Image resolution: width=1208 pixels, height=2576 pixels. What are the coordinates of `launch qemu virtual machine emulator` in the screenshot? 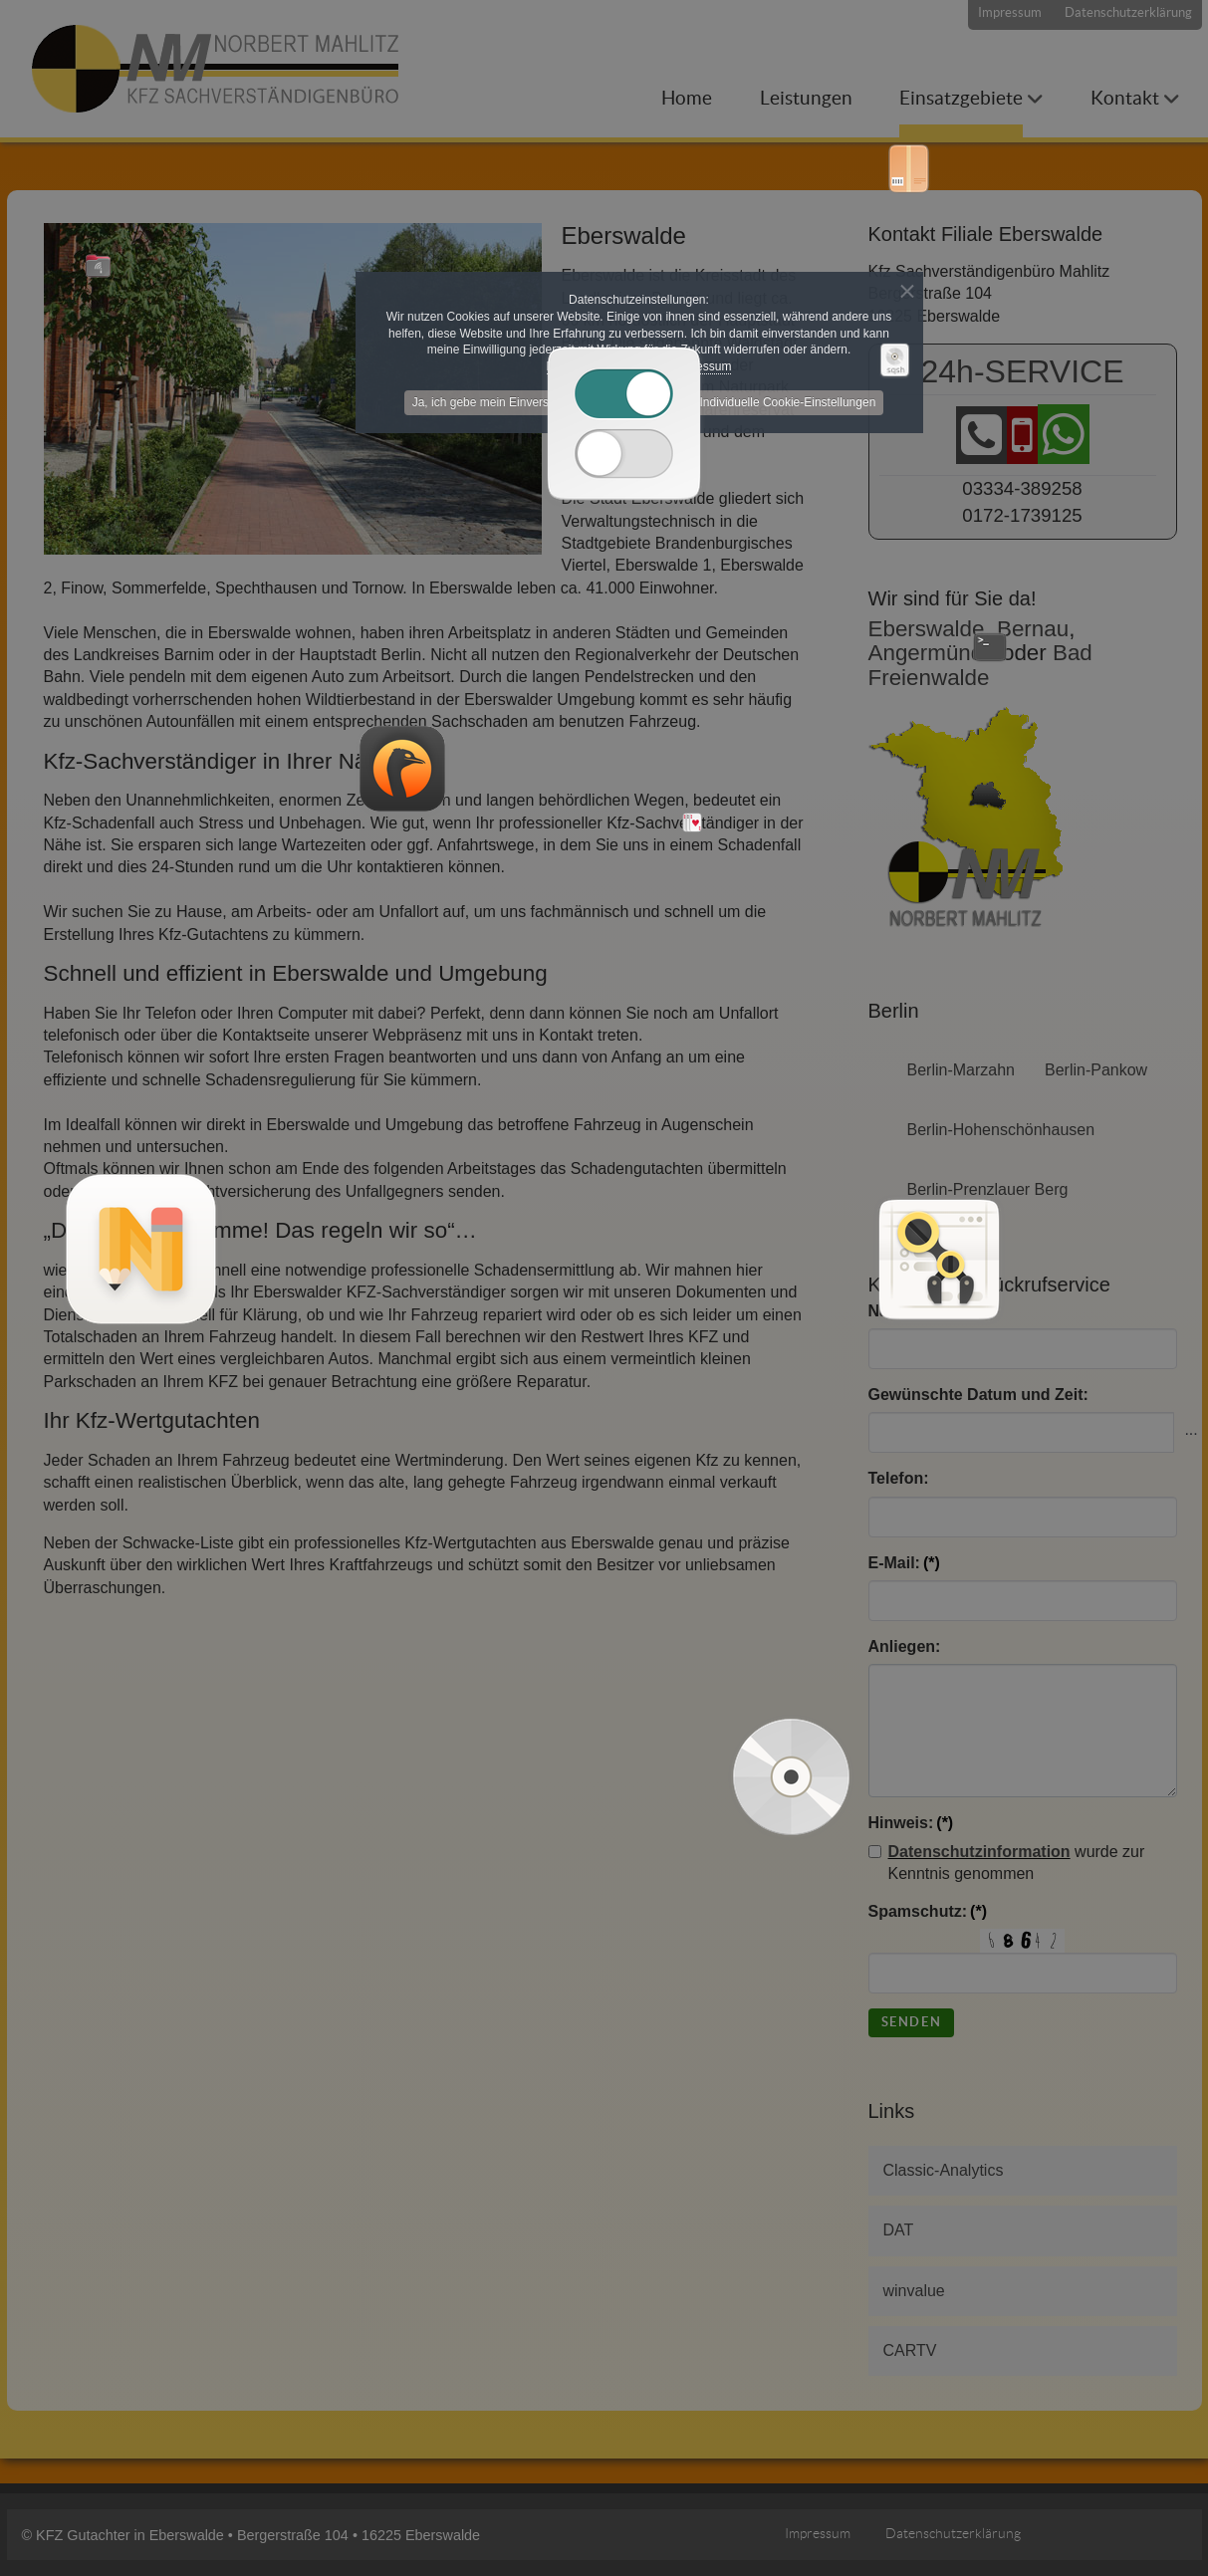 It's located at (402, 769).